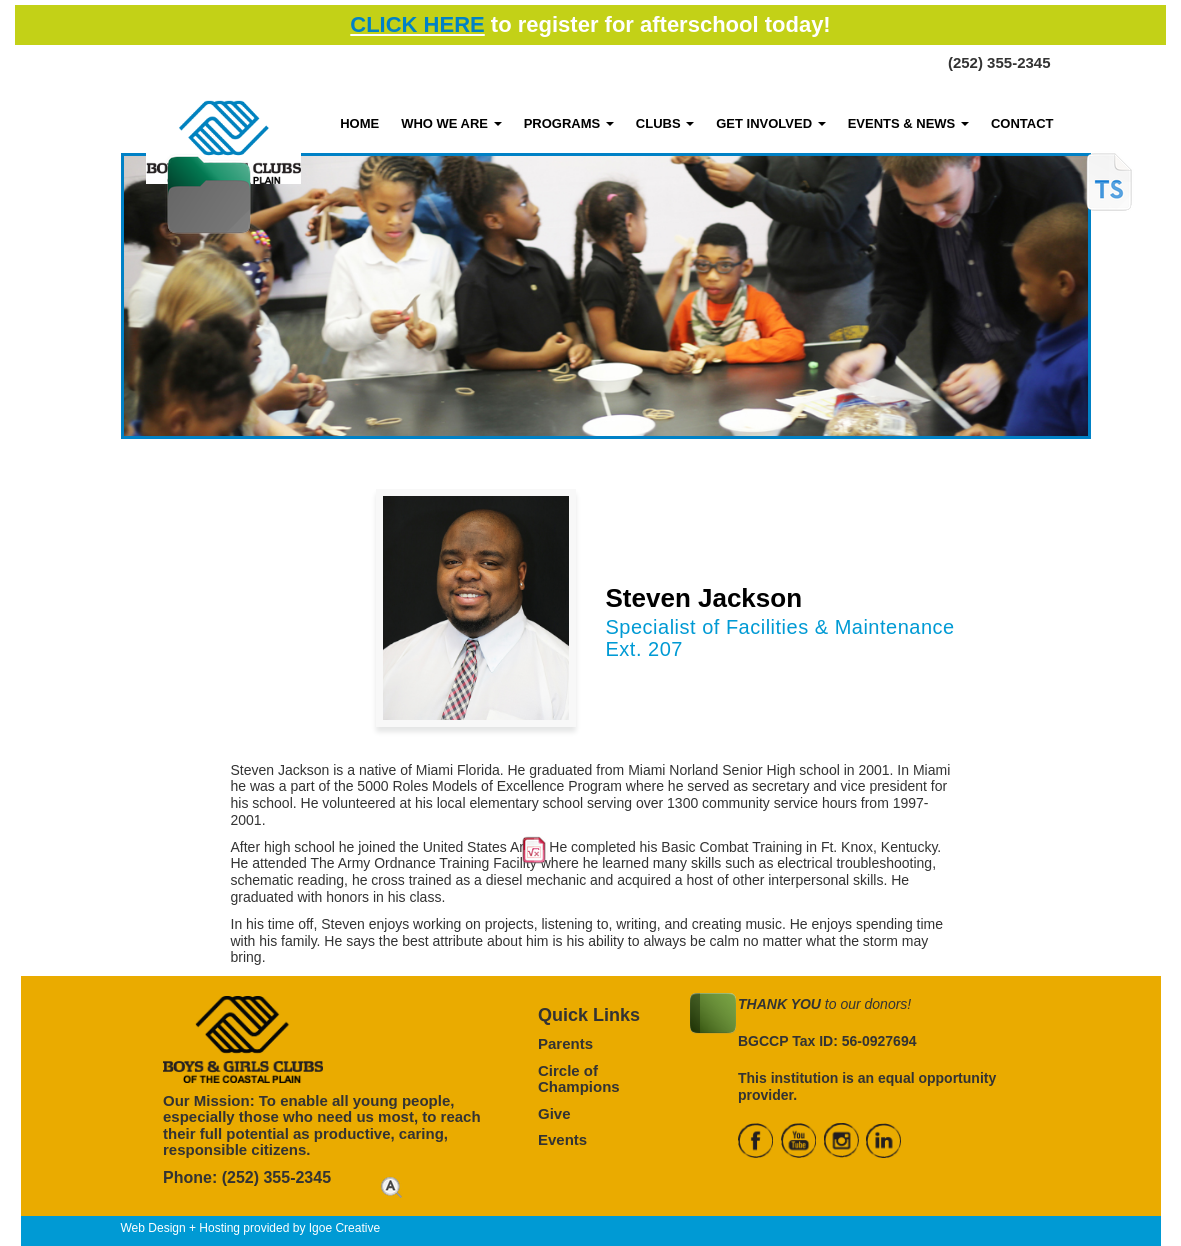 The width and height of the screenshot is (1181, 1246). I want to click on libreoffice math formula file, so click(534, 850).